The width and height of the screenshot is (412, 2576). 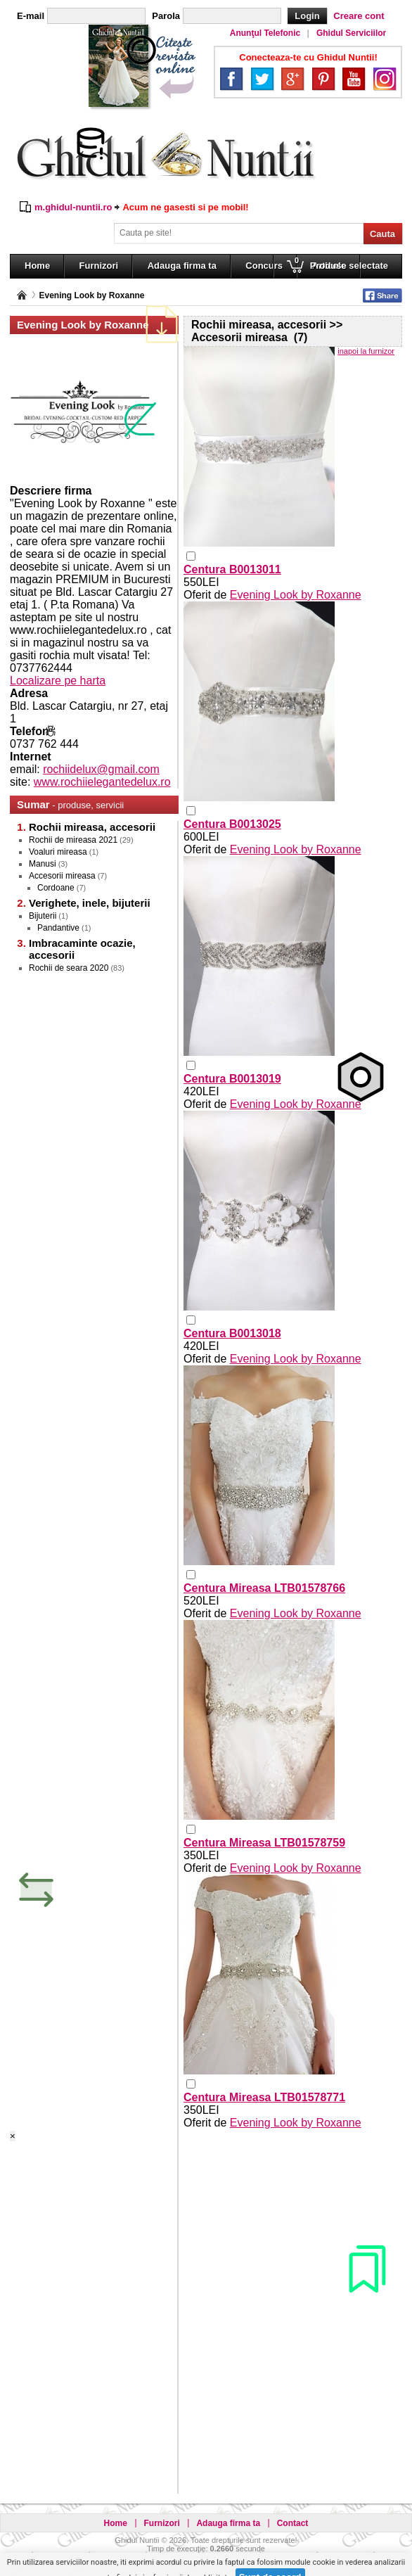 I want to click on report a bug or issue, so click(x=51, y=731).